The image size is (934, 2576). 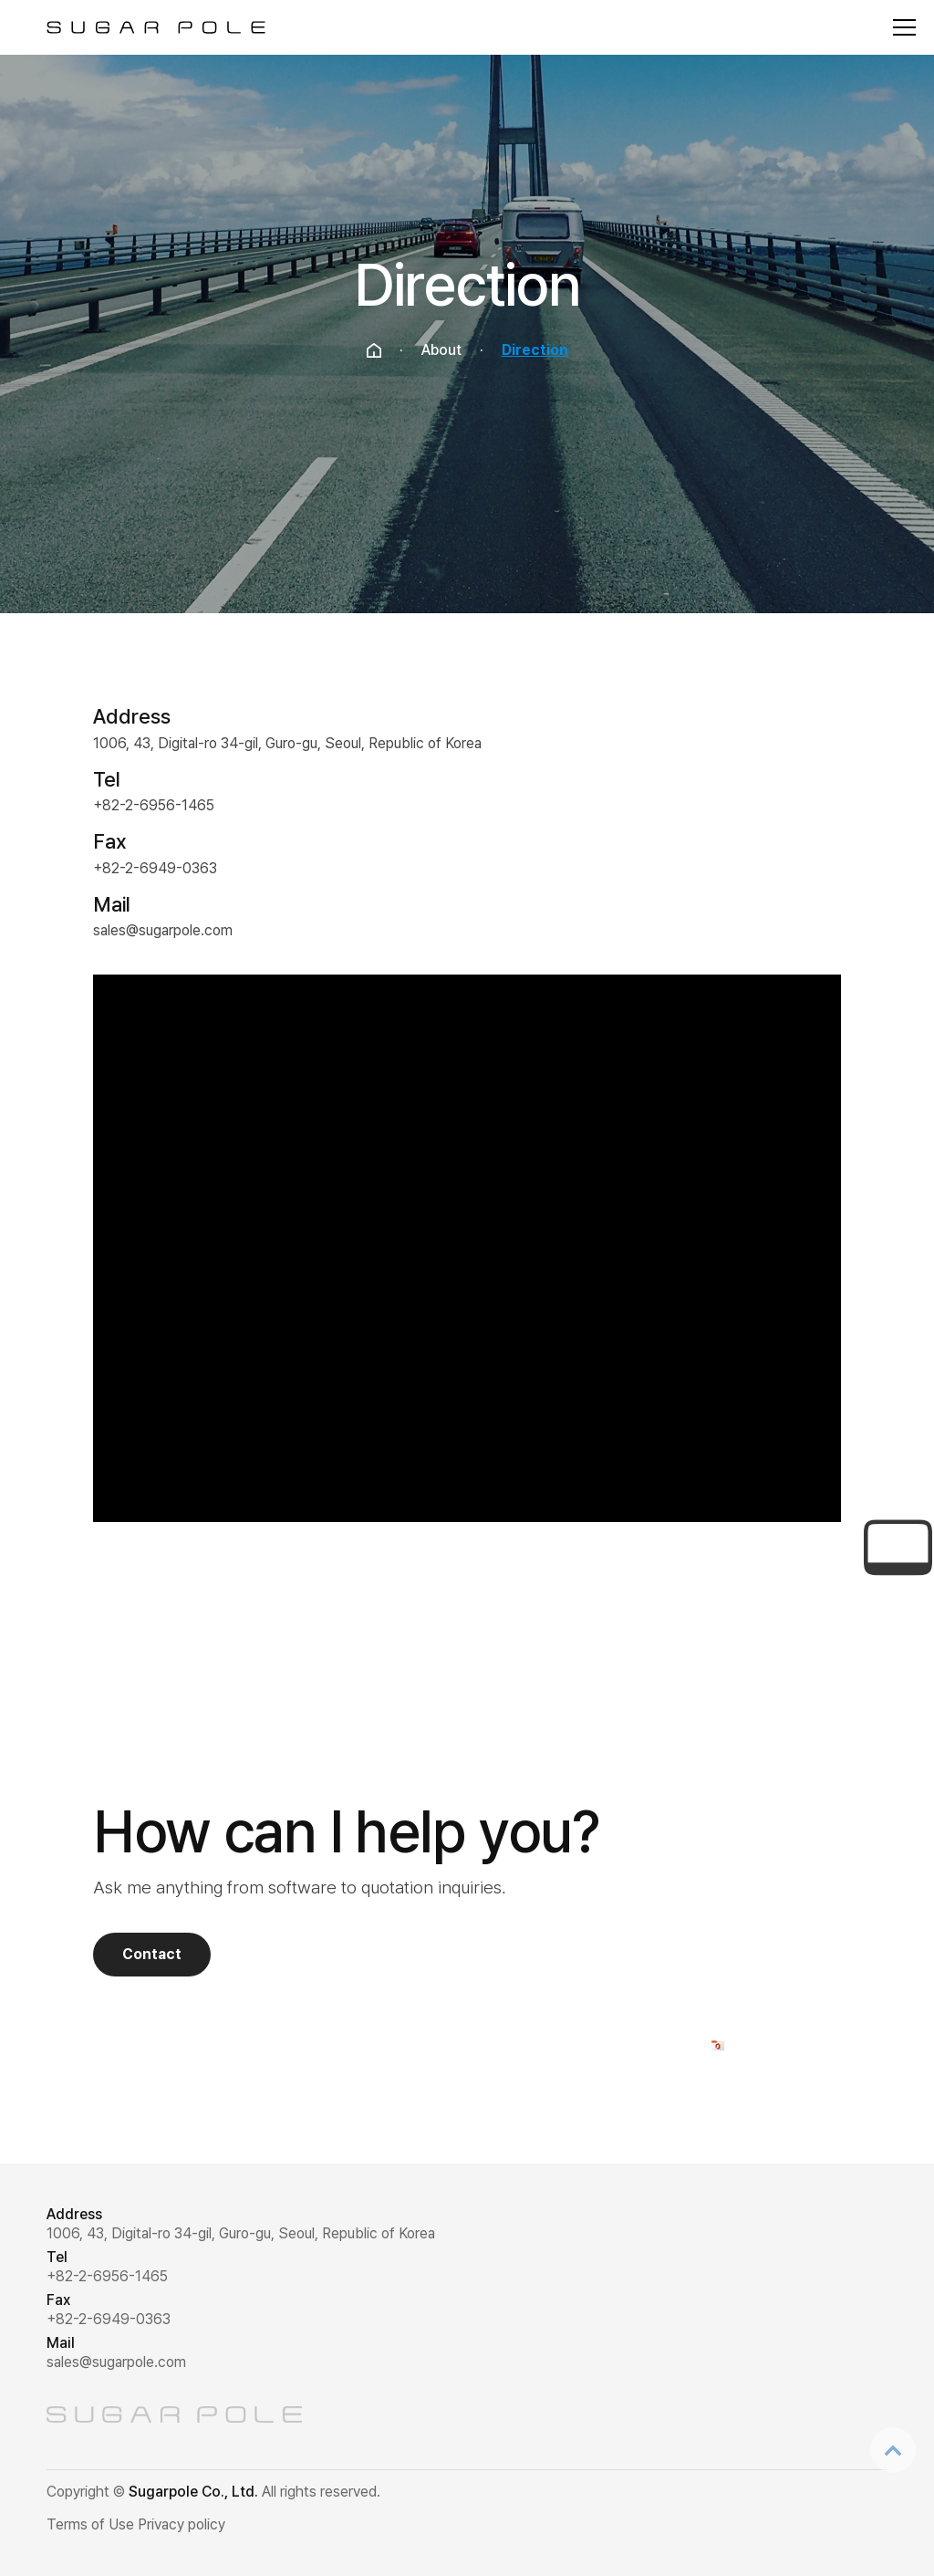 What do you see at coordinates (898, 1545) in the screenshot?
I see `open the photos or gallery app` at bounding box center [898, 1545].